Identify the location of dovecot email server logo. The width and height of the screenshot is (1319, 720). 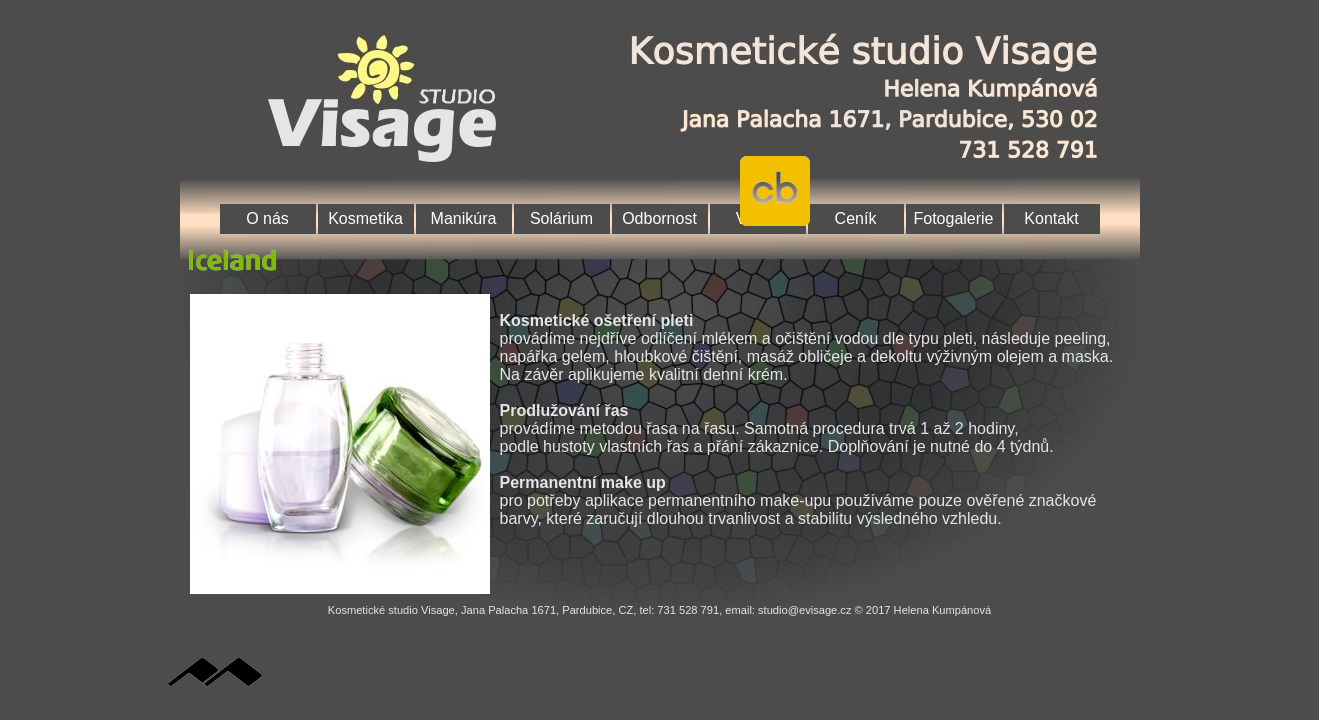
(215, 672).